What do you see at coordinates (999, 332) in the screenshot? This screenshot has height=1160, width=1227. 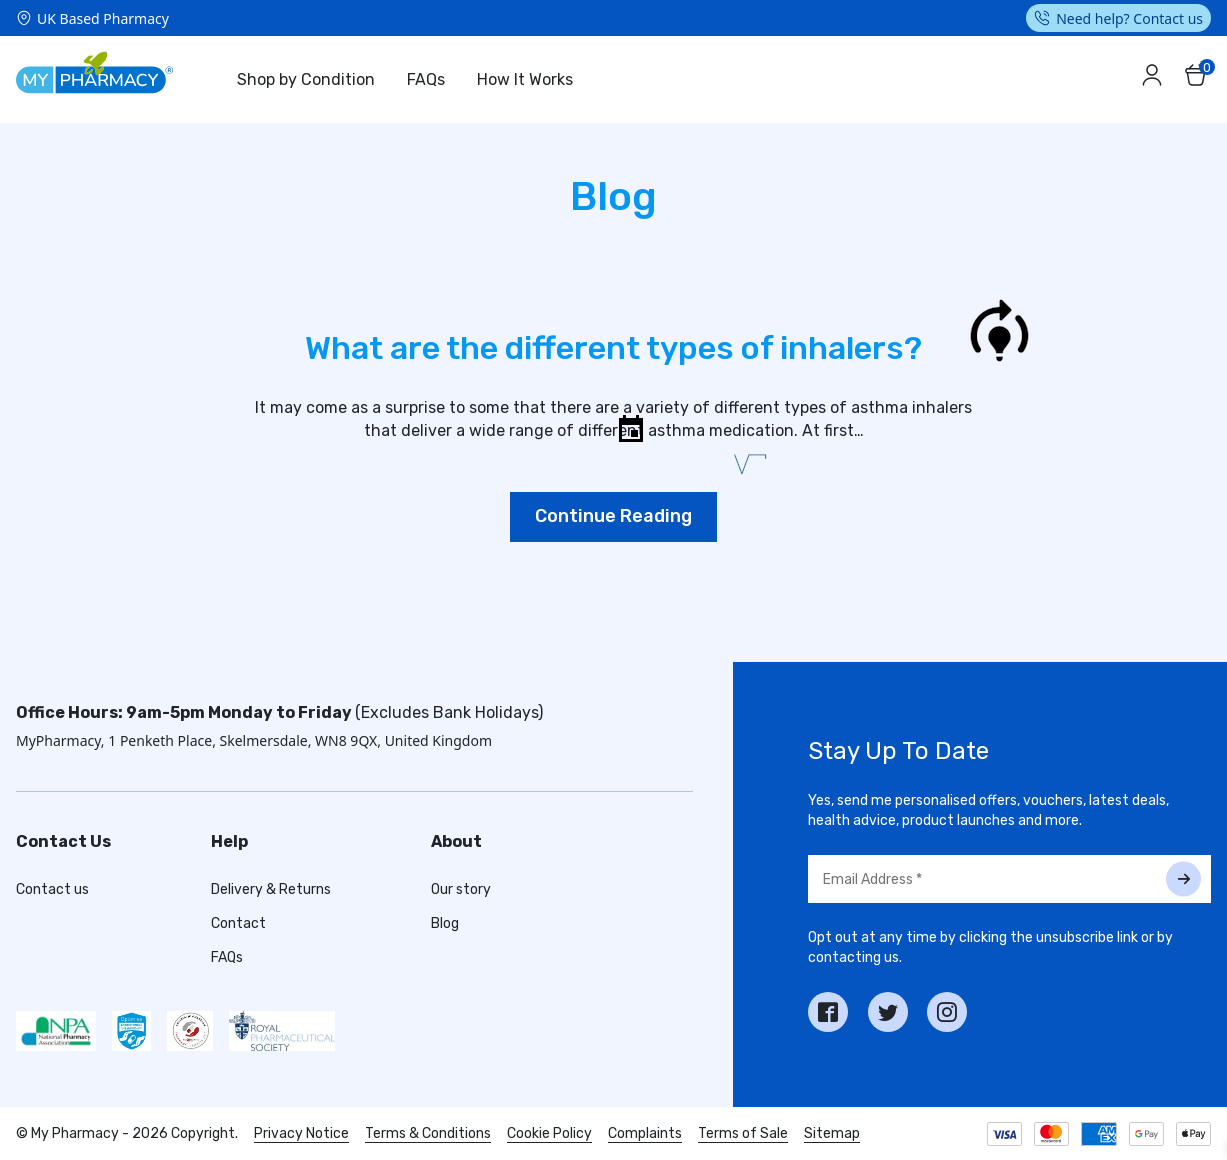 I see `indicates machine learning or AI model training in progress` at bounding box center [999, 332].